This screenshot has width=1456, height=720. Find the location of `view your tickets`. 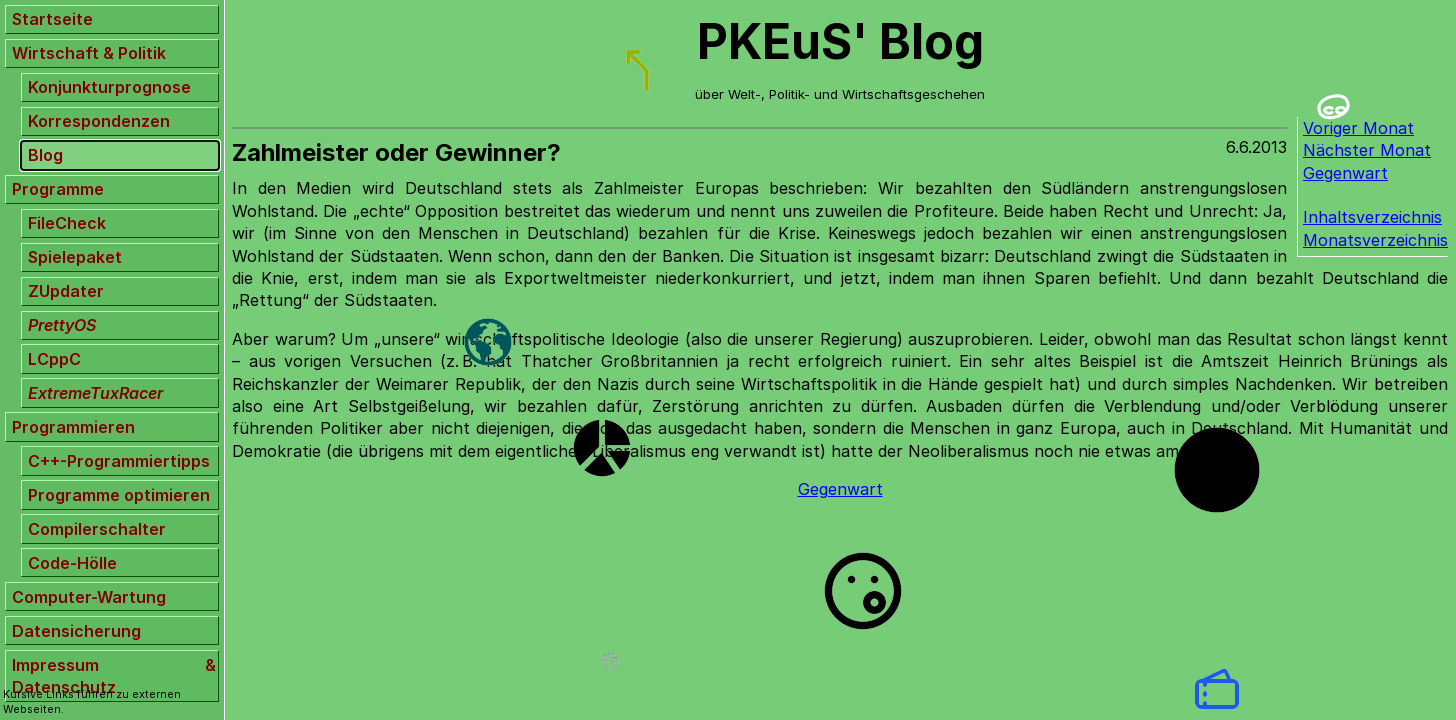

view your tickets is located at coordinates (1217, 689).